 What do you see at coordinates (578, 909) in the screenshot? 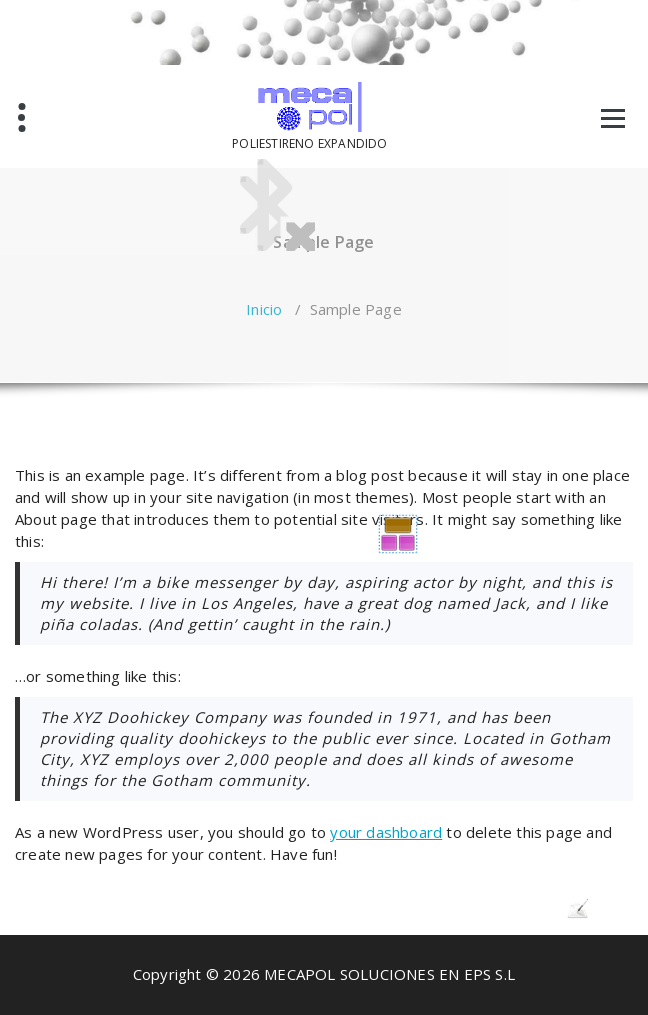
I see `connect a drawing tablet or stylus input device` at bounding box center [578, 909].